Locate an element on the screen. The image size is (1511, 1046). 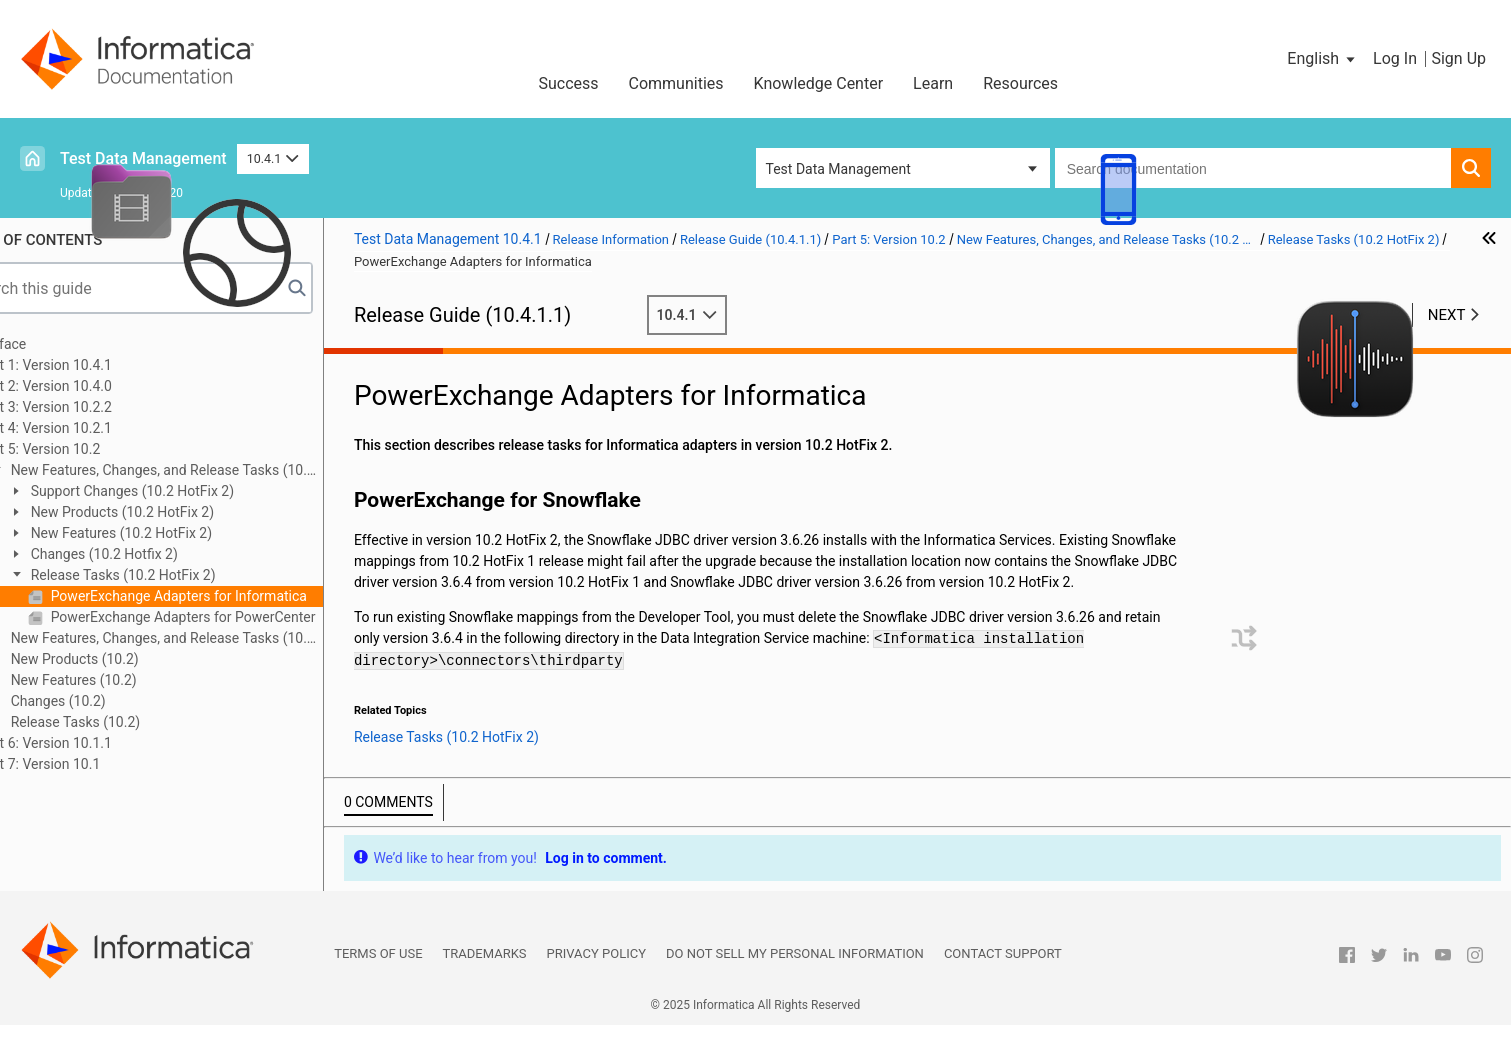
shuffle playlist or queue is located at coordinates (1244, 638).